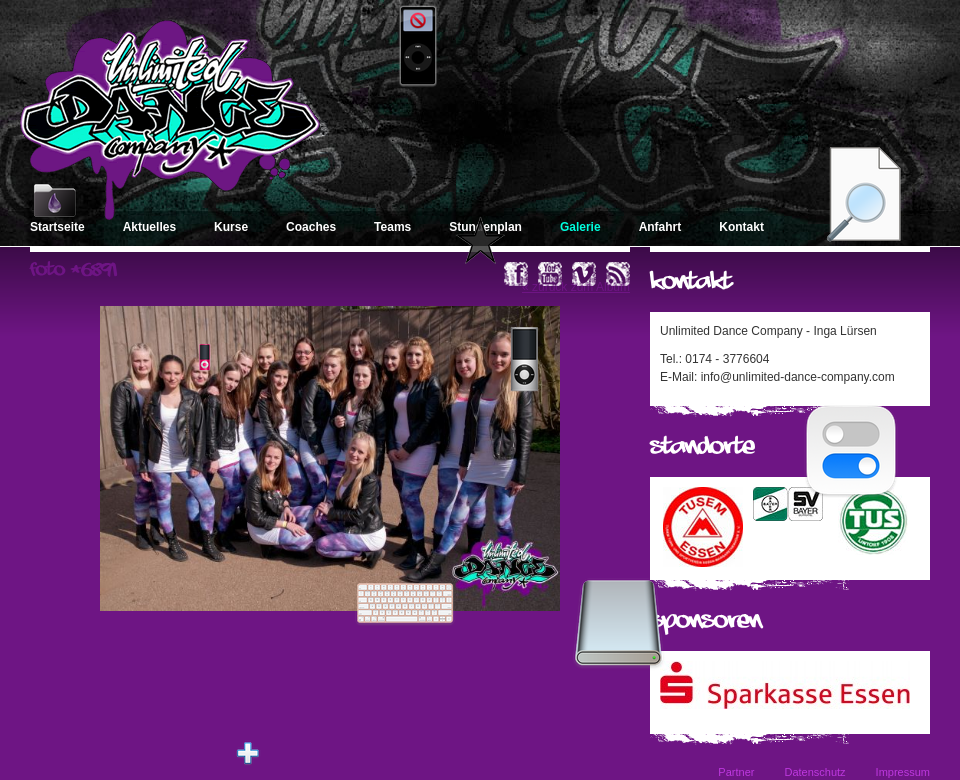  I want to click on access removable storage device, so click(618, 623).